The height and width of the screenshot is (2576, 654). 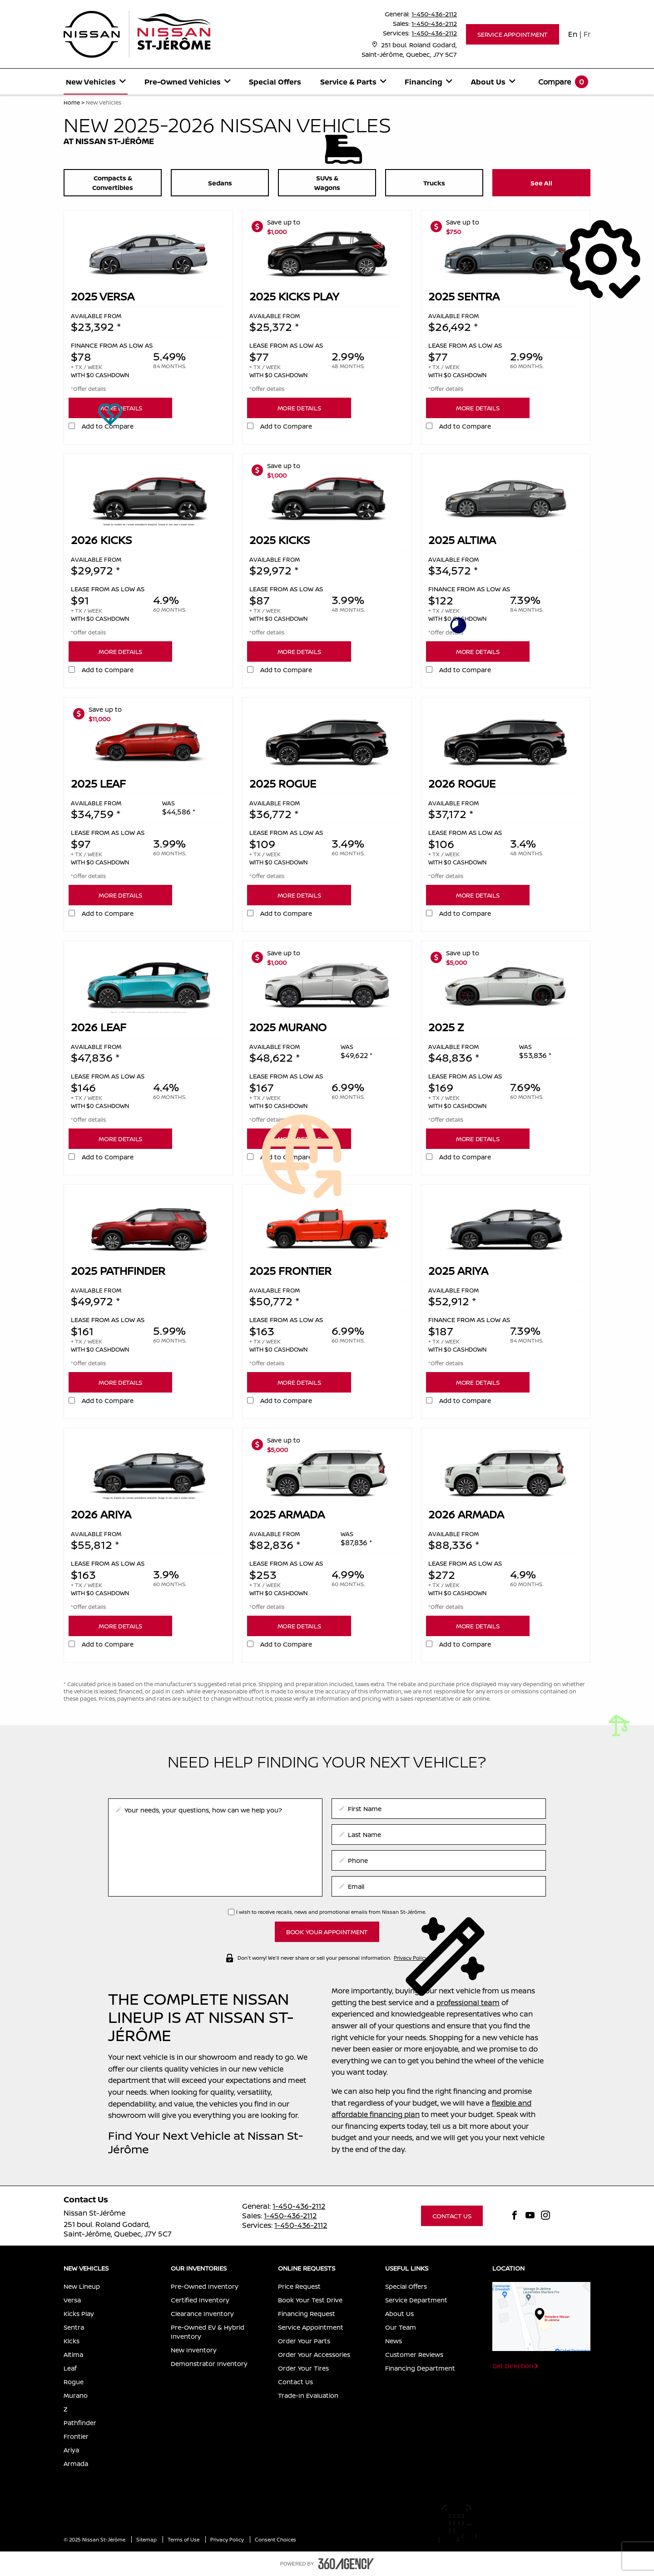 I want to click on indicates construction or building in progress, so click(x=619, y=1725).